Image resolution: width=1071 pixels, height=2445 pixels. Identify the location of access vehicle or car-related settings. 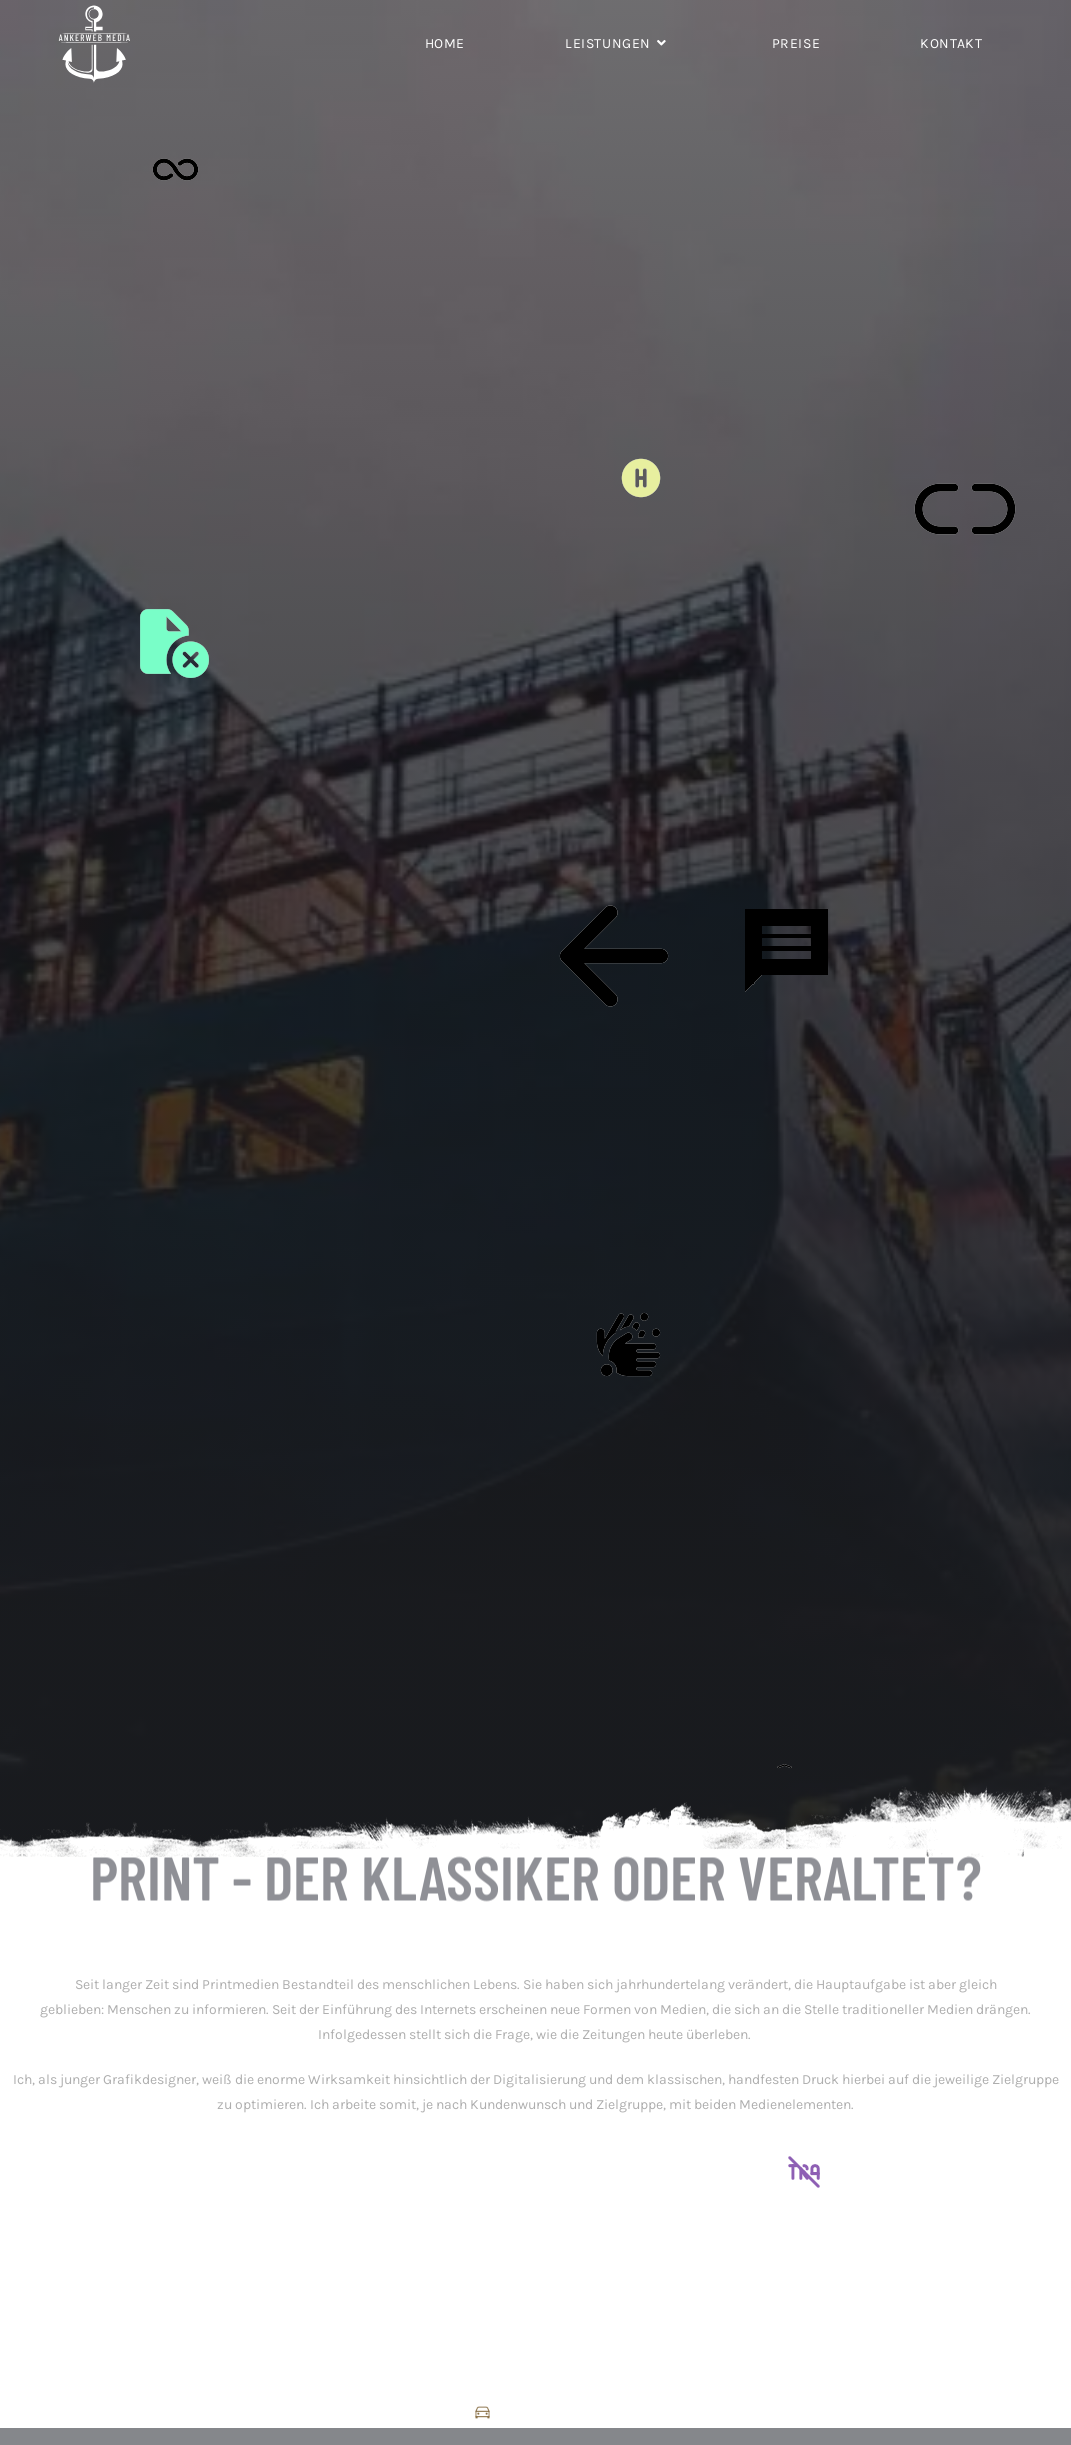
(482, 2412).